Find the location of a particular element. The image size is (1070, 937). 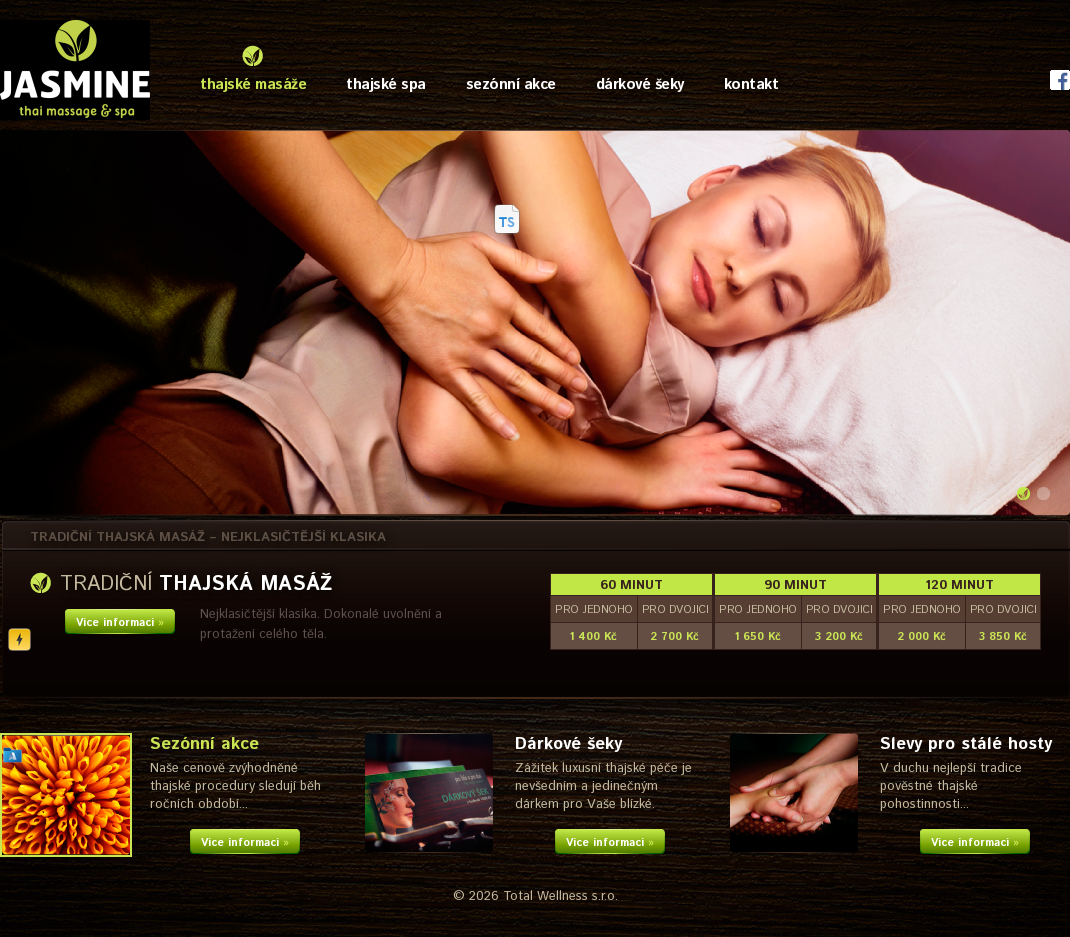

access power and battery settings is located at coordinates (19, 639).